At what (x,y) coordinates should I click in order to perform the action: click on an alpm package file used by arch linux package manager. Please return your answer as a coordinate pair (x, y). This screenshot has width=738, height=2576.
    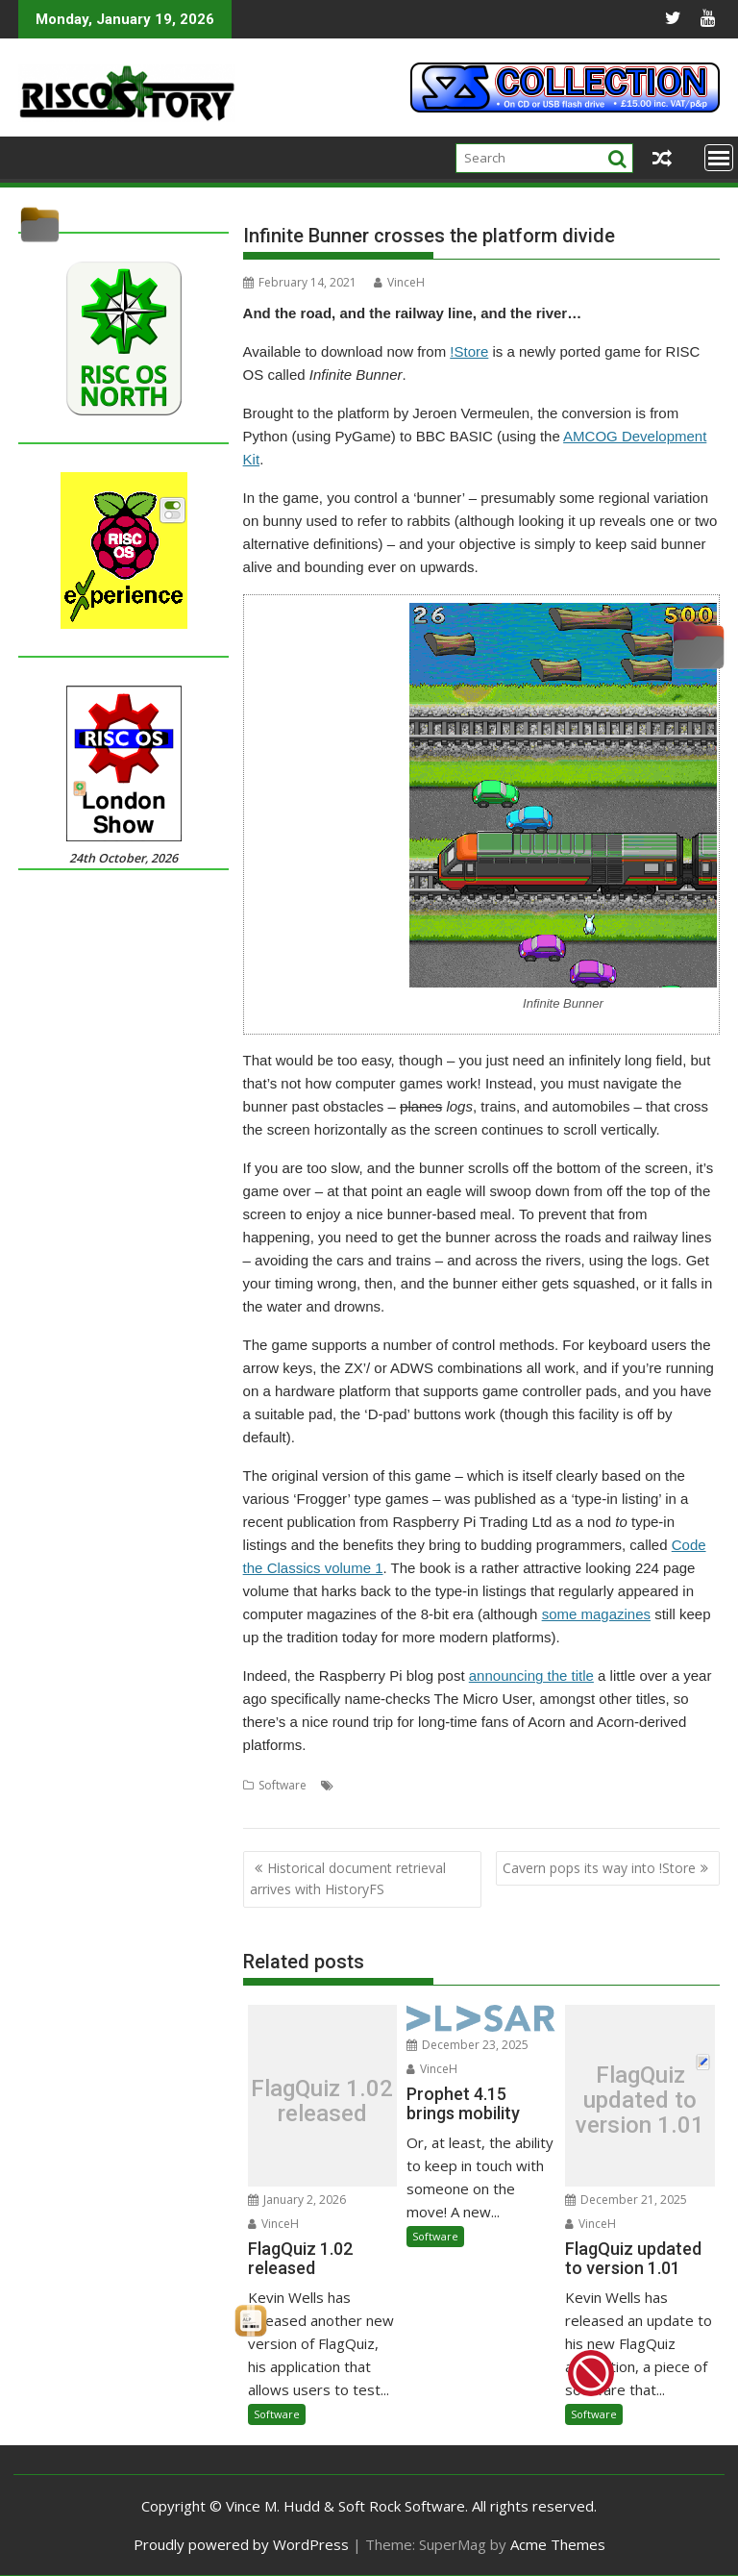
    Looking at the image, I should click on (251, 2321).